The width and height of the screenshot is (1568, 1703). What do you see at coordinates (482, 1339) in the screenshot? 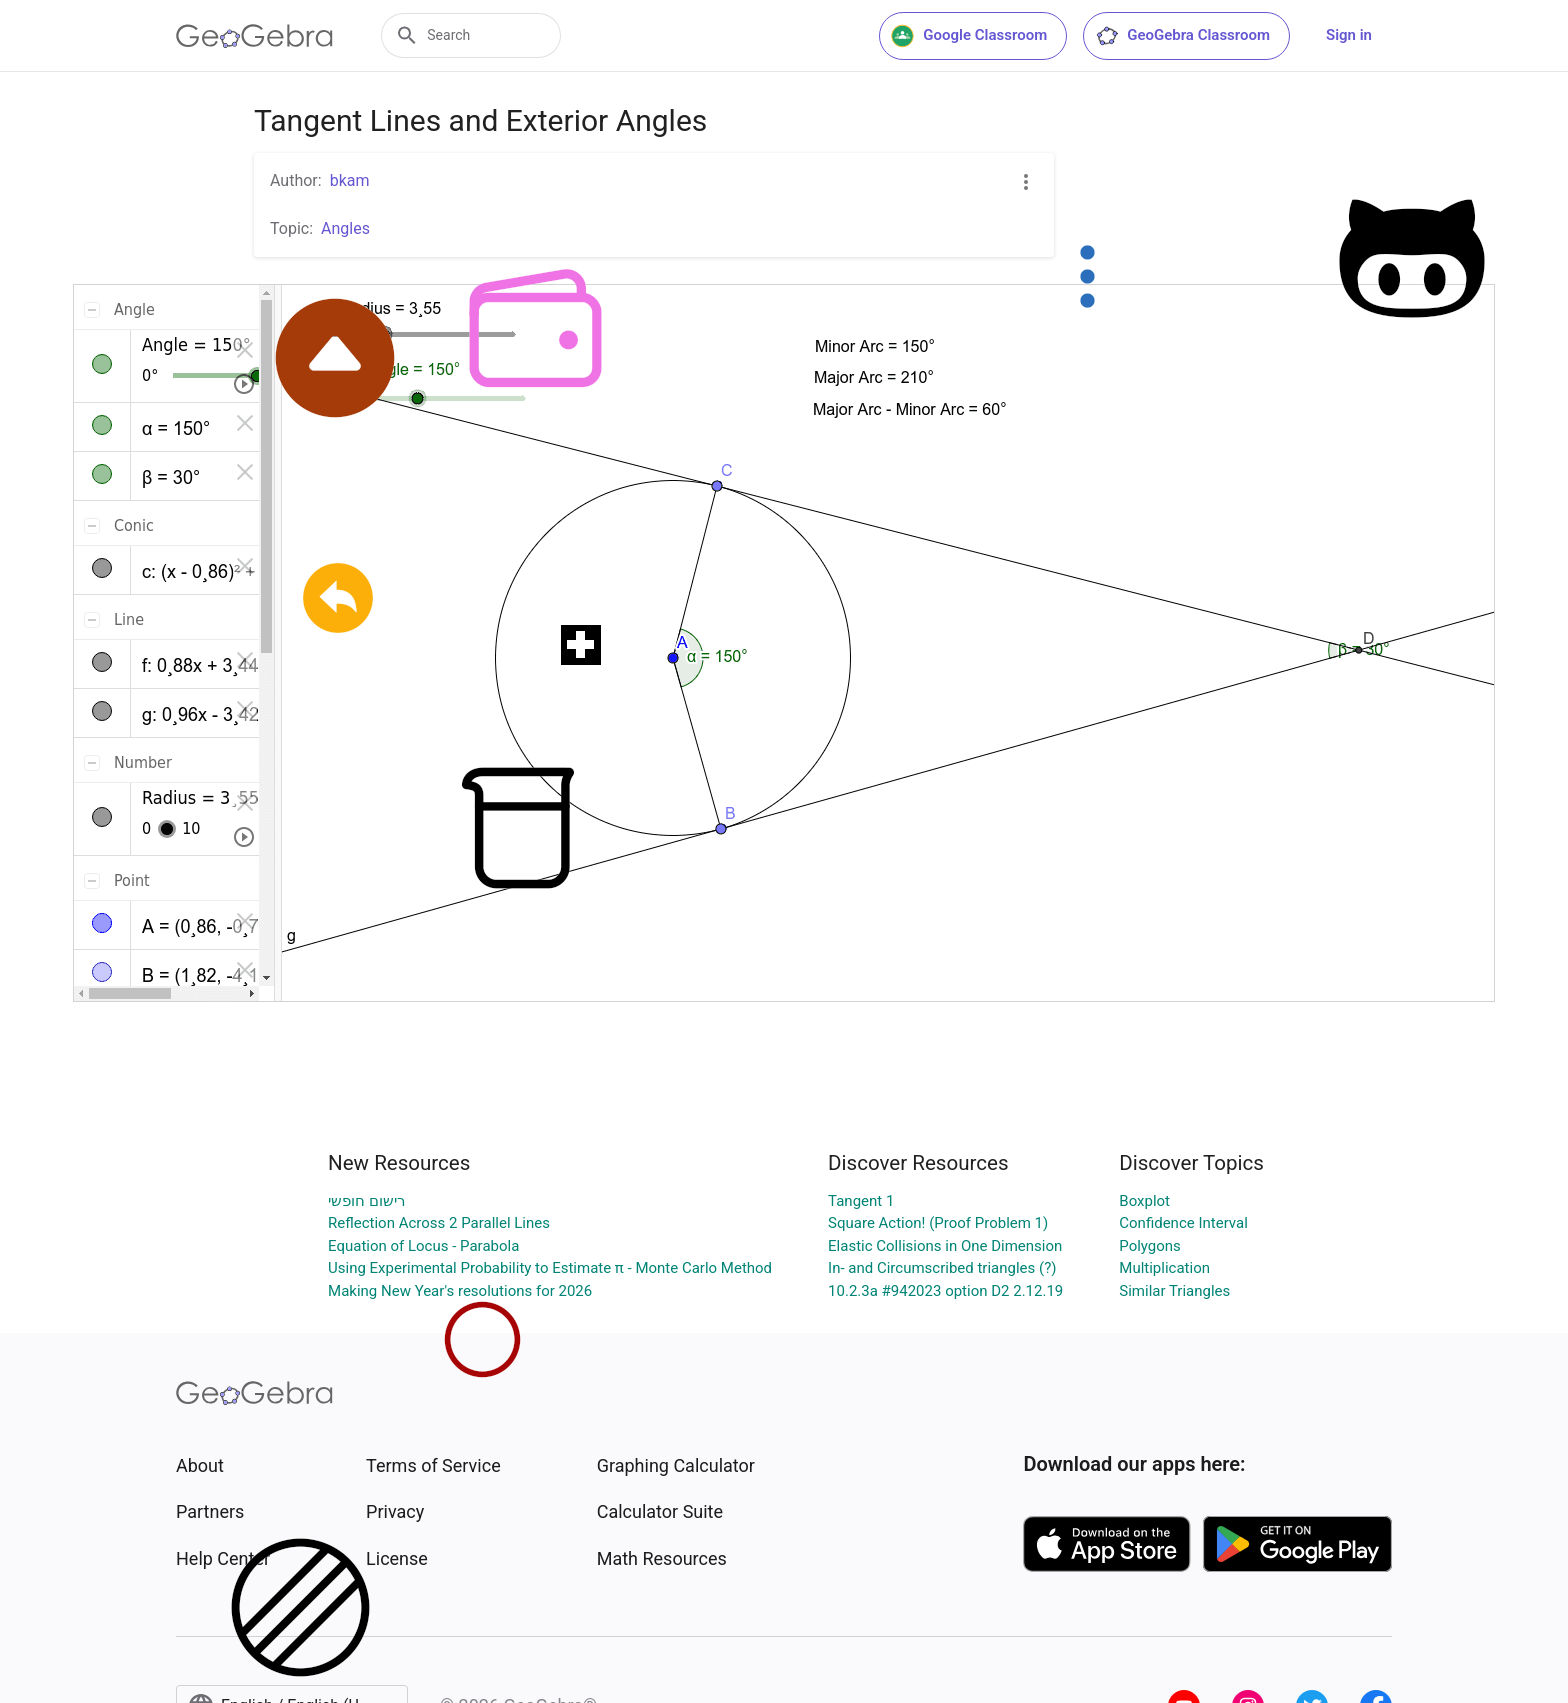
I see `unselected radio button option` at bounding box center [482, 1339].